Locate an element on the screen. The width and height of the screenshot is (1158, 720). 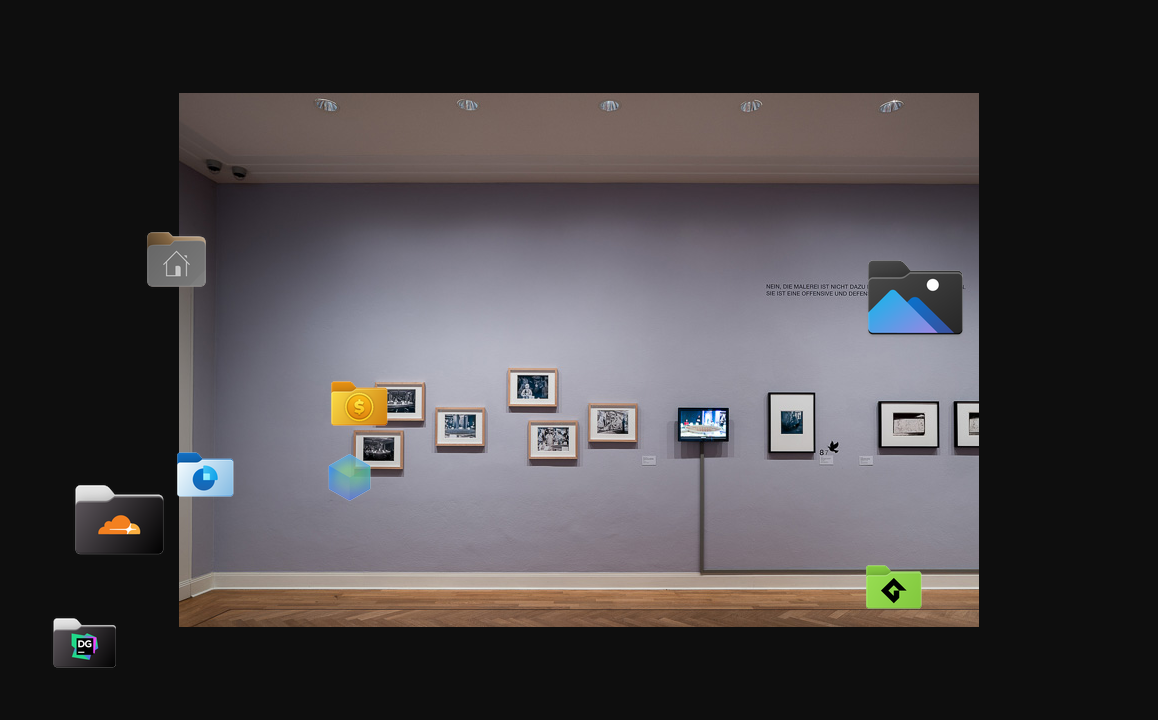
open game maker studio project folder is located at coordinates (893, 588).